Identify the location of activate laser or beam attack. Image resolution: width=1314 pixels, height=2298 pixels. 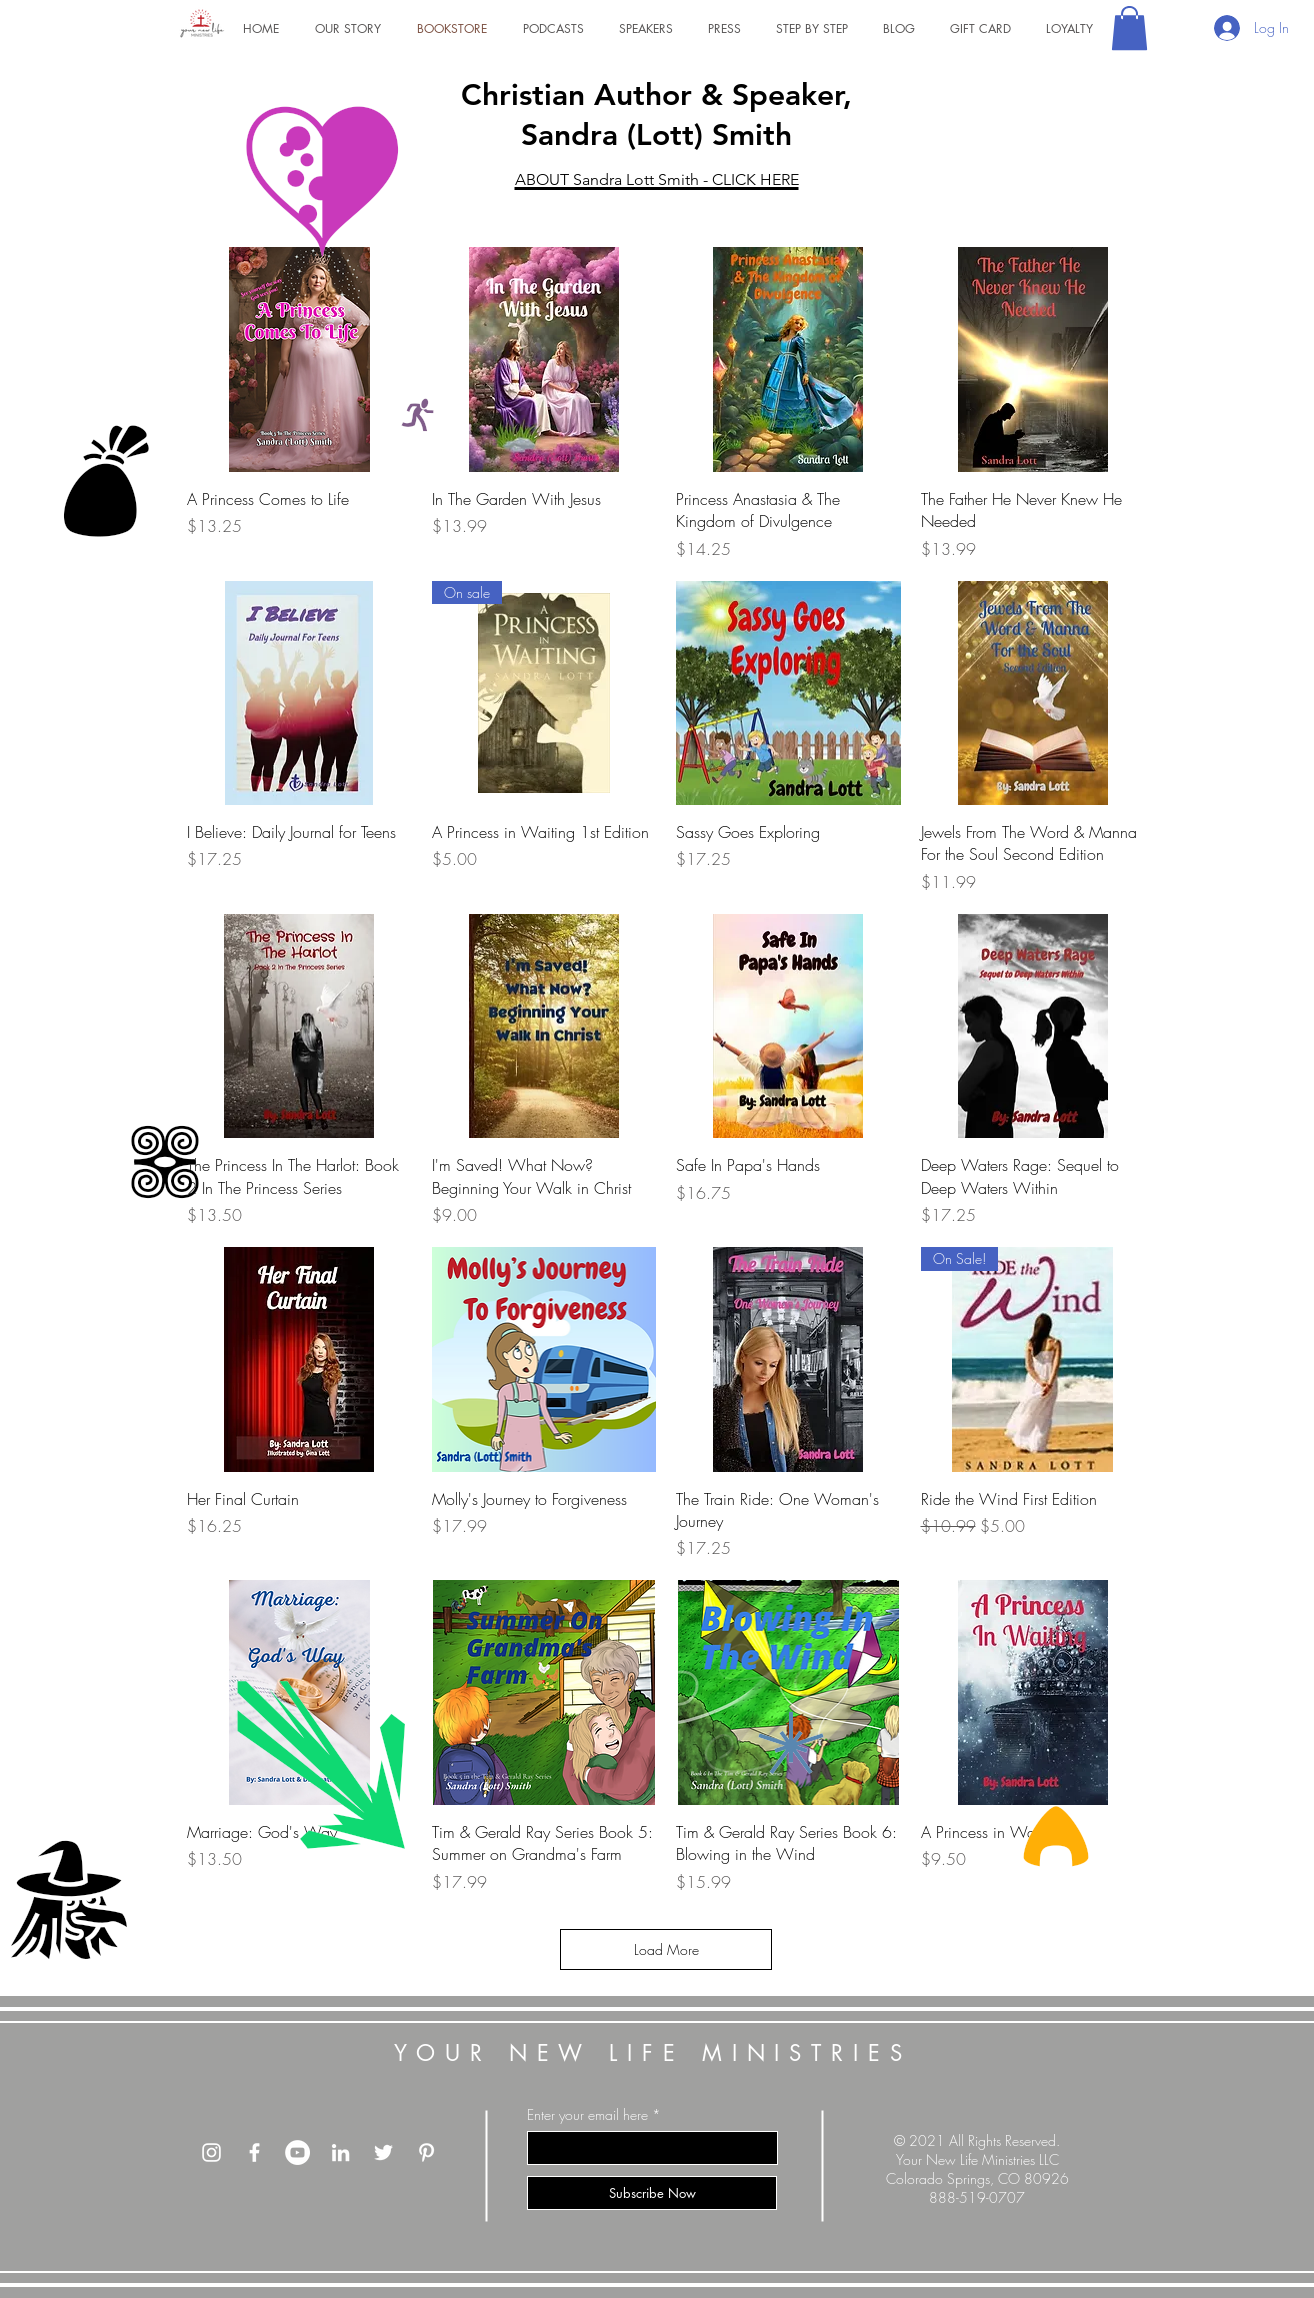
(791, 1743).